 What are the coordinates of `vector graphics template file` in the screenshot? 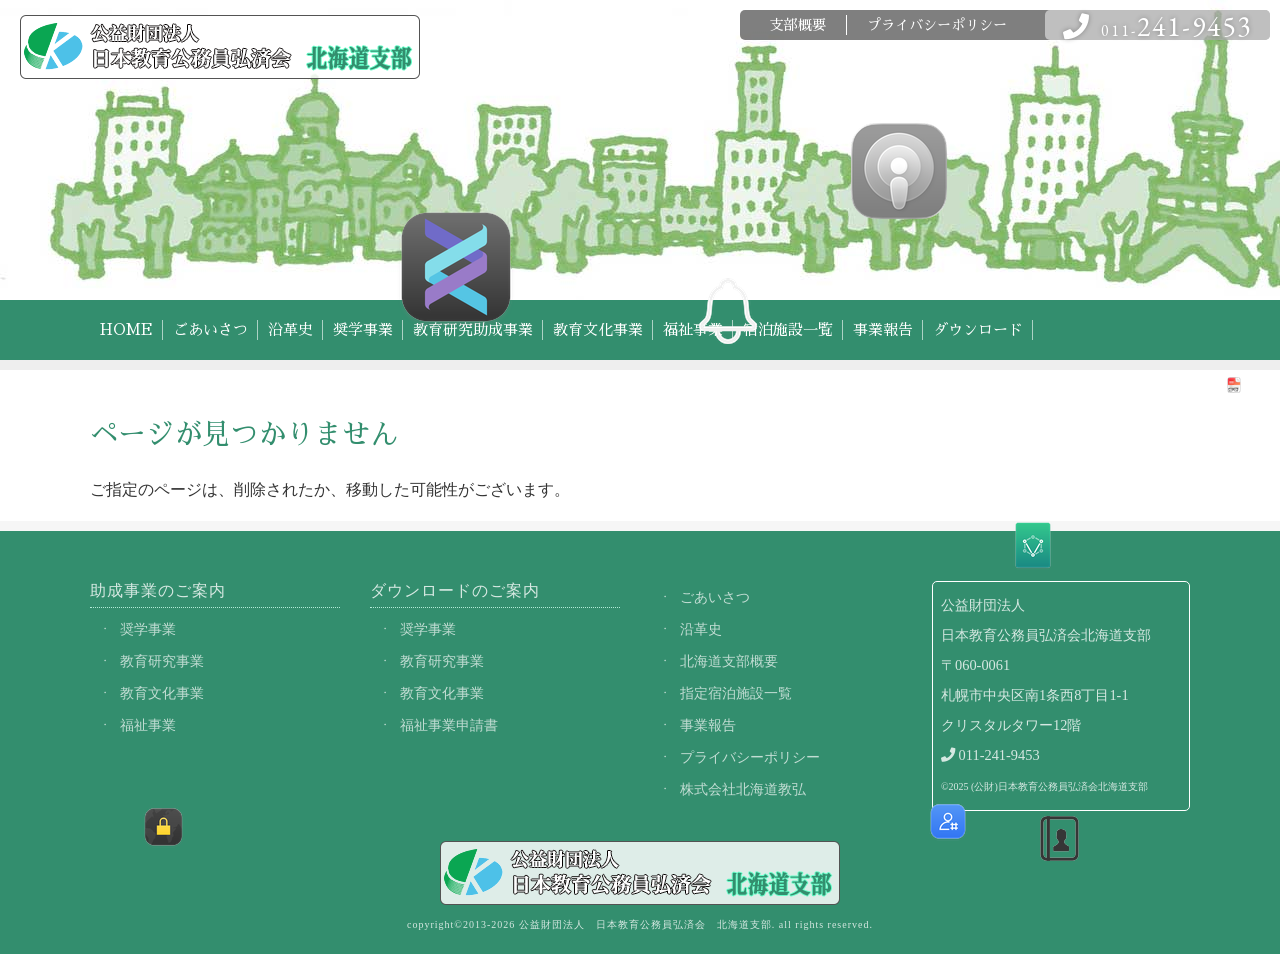 It's located at (1033, 546).